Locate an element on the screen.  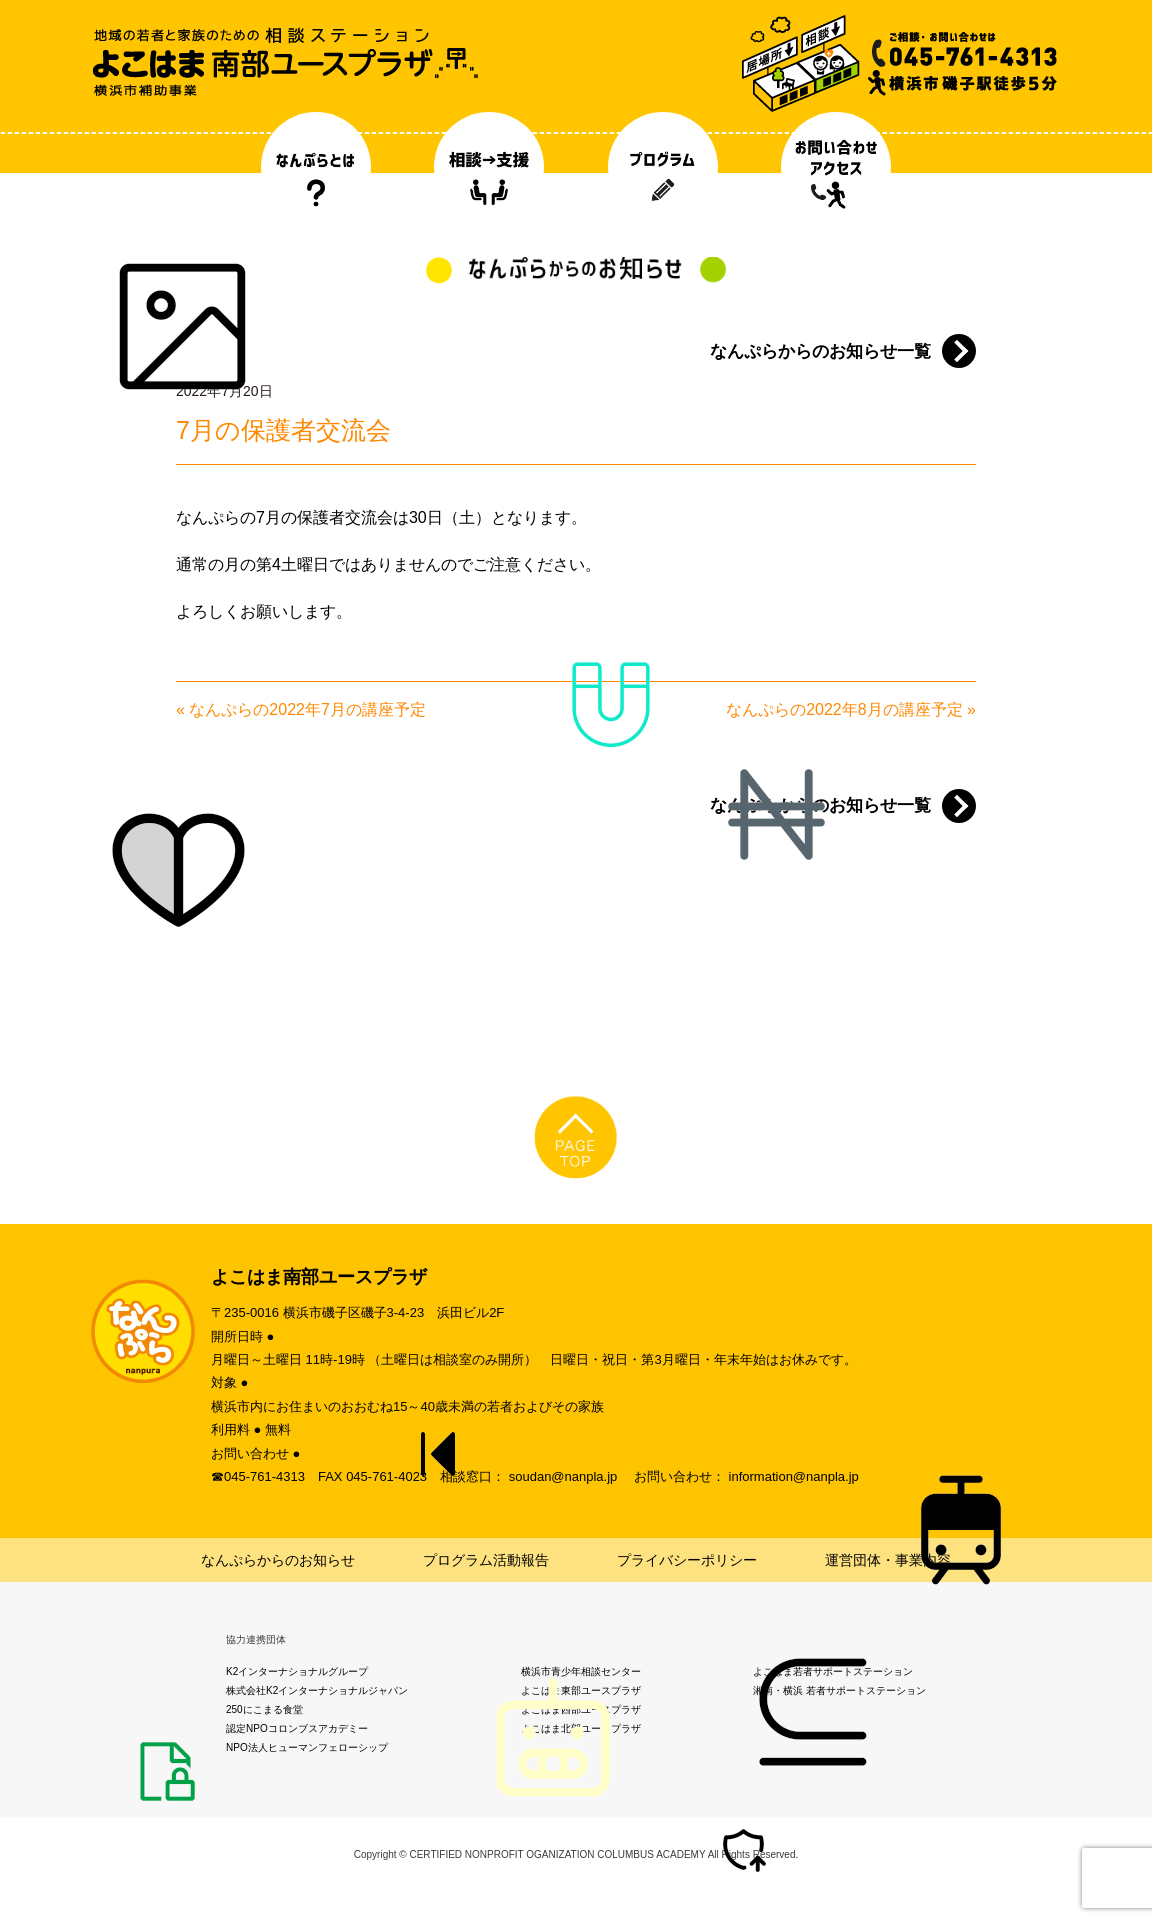
indicates a subset relationship in mathematical or set operations is located at coordinates (815, 1709).